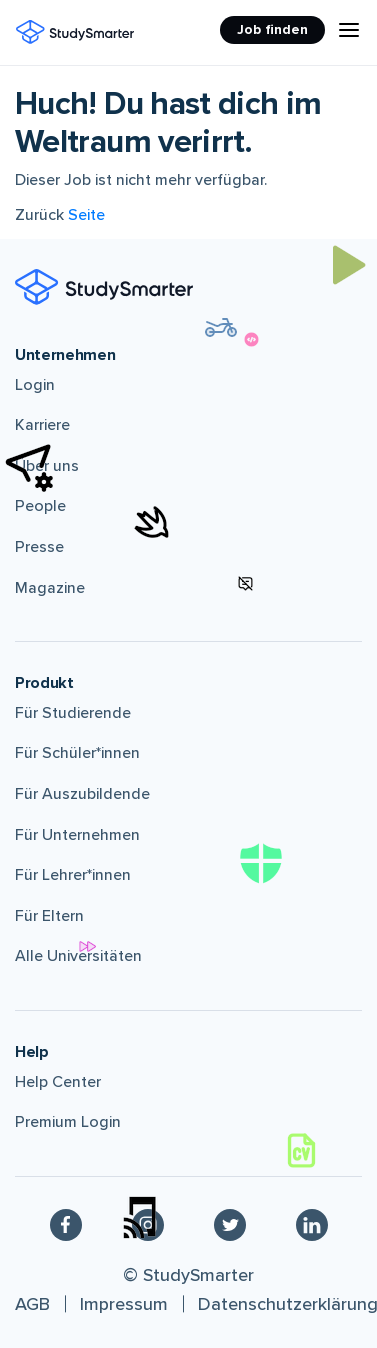 This screenshot has height=1348, width=377. I want to click on play media content, so click(346, 265).